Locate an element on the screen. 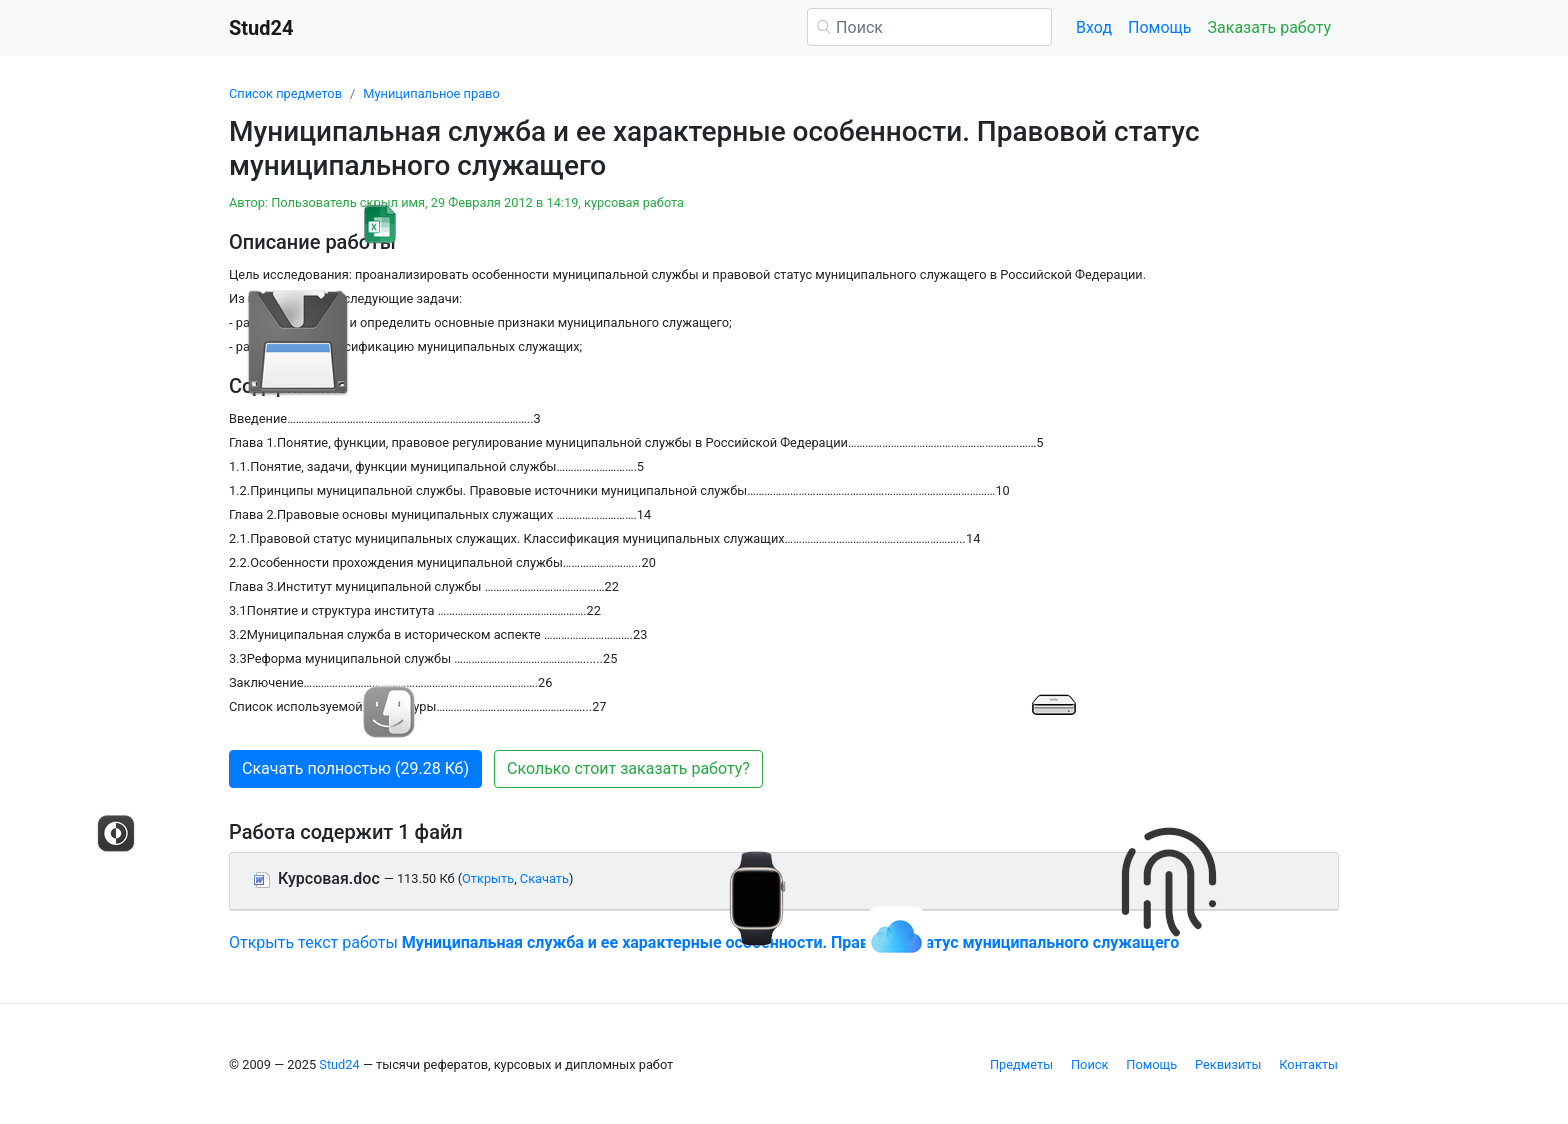 The width and height of the screenshot is (1568, 1124). access time capsule backup drive in sidebar is located at coordinates (1054, 704).